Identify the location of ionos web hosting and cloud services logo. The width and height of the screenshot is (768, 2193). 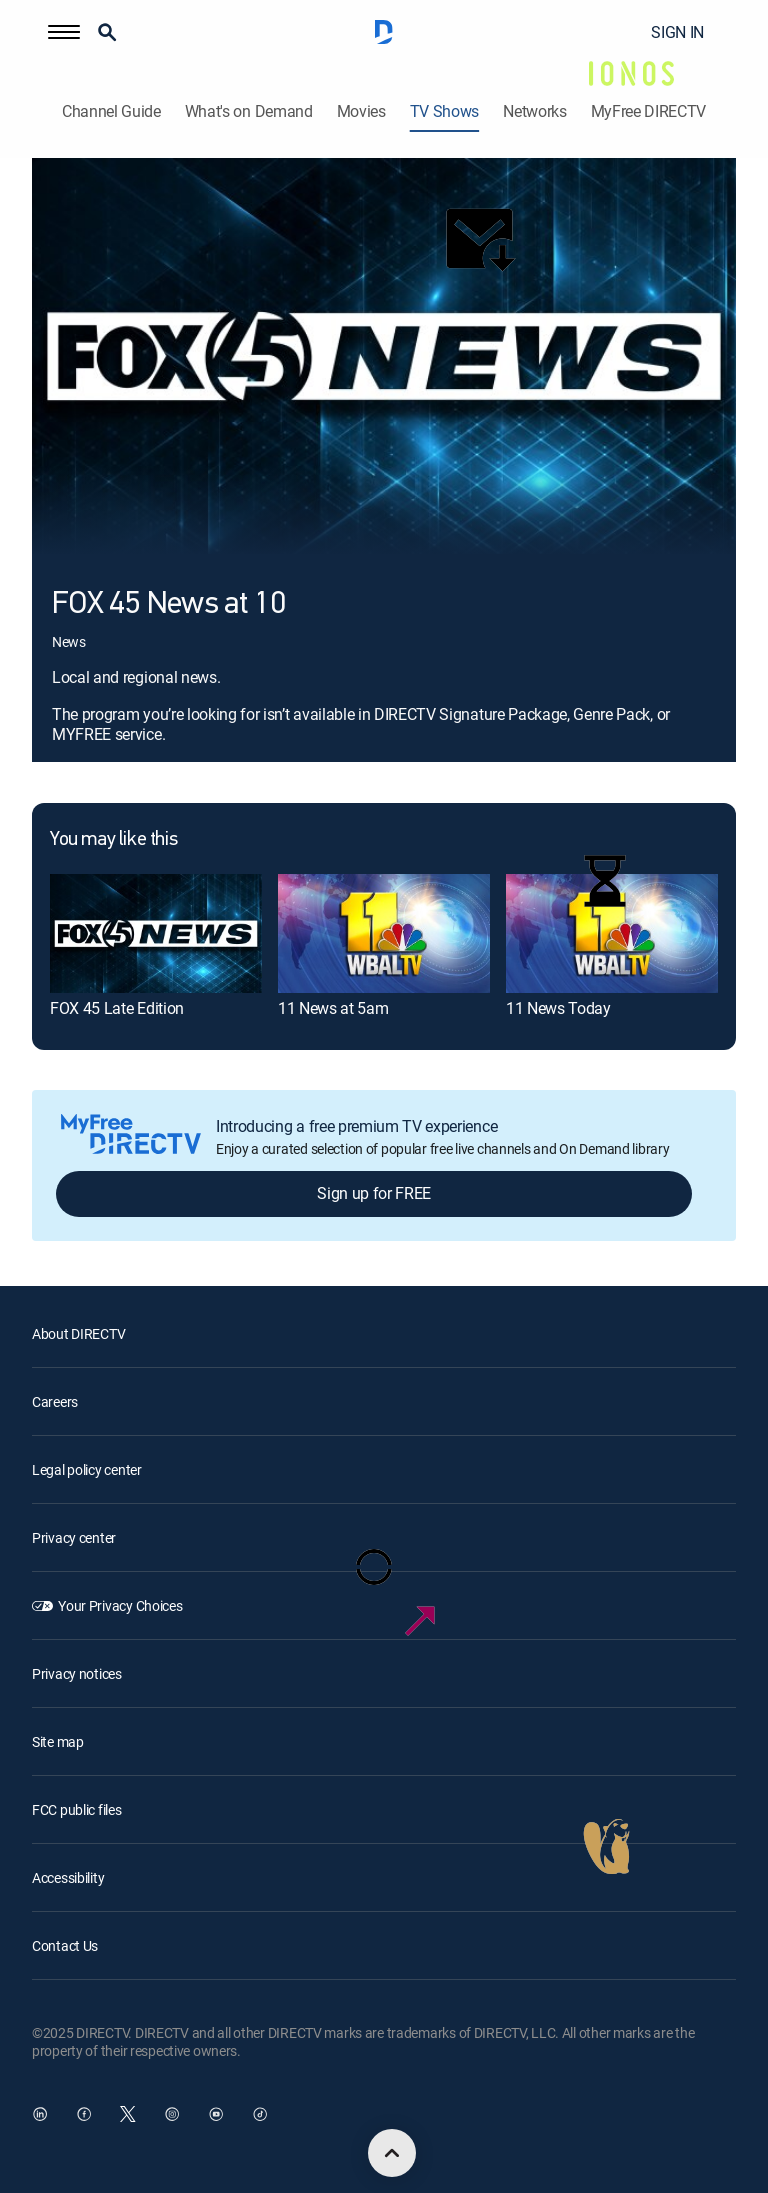
(631, 73).